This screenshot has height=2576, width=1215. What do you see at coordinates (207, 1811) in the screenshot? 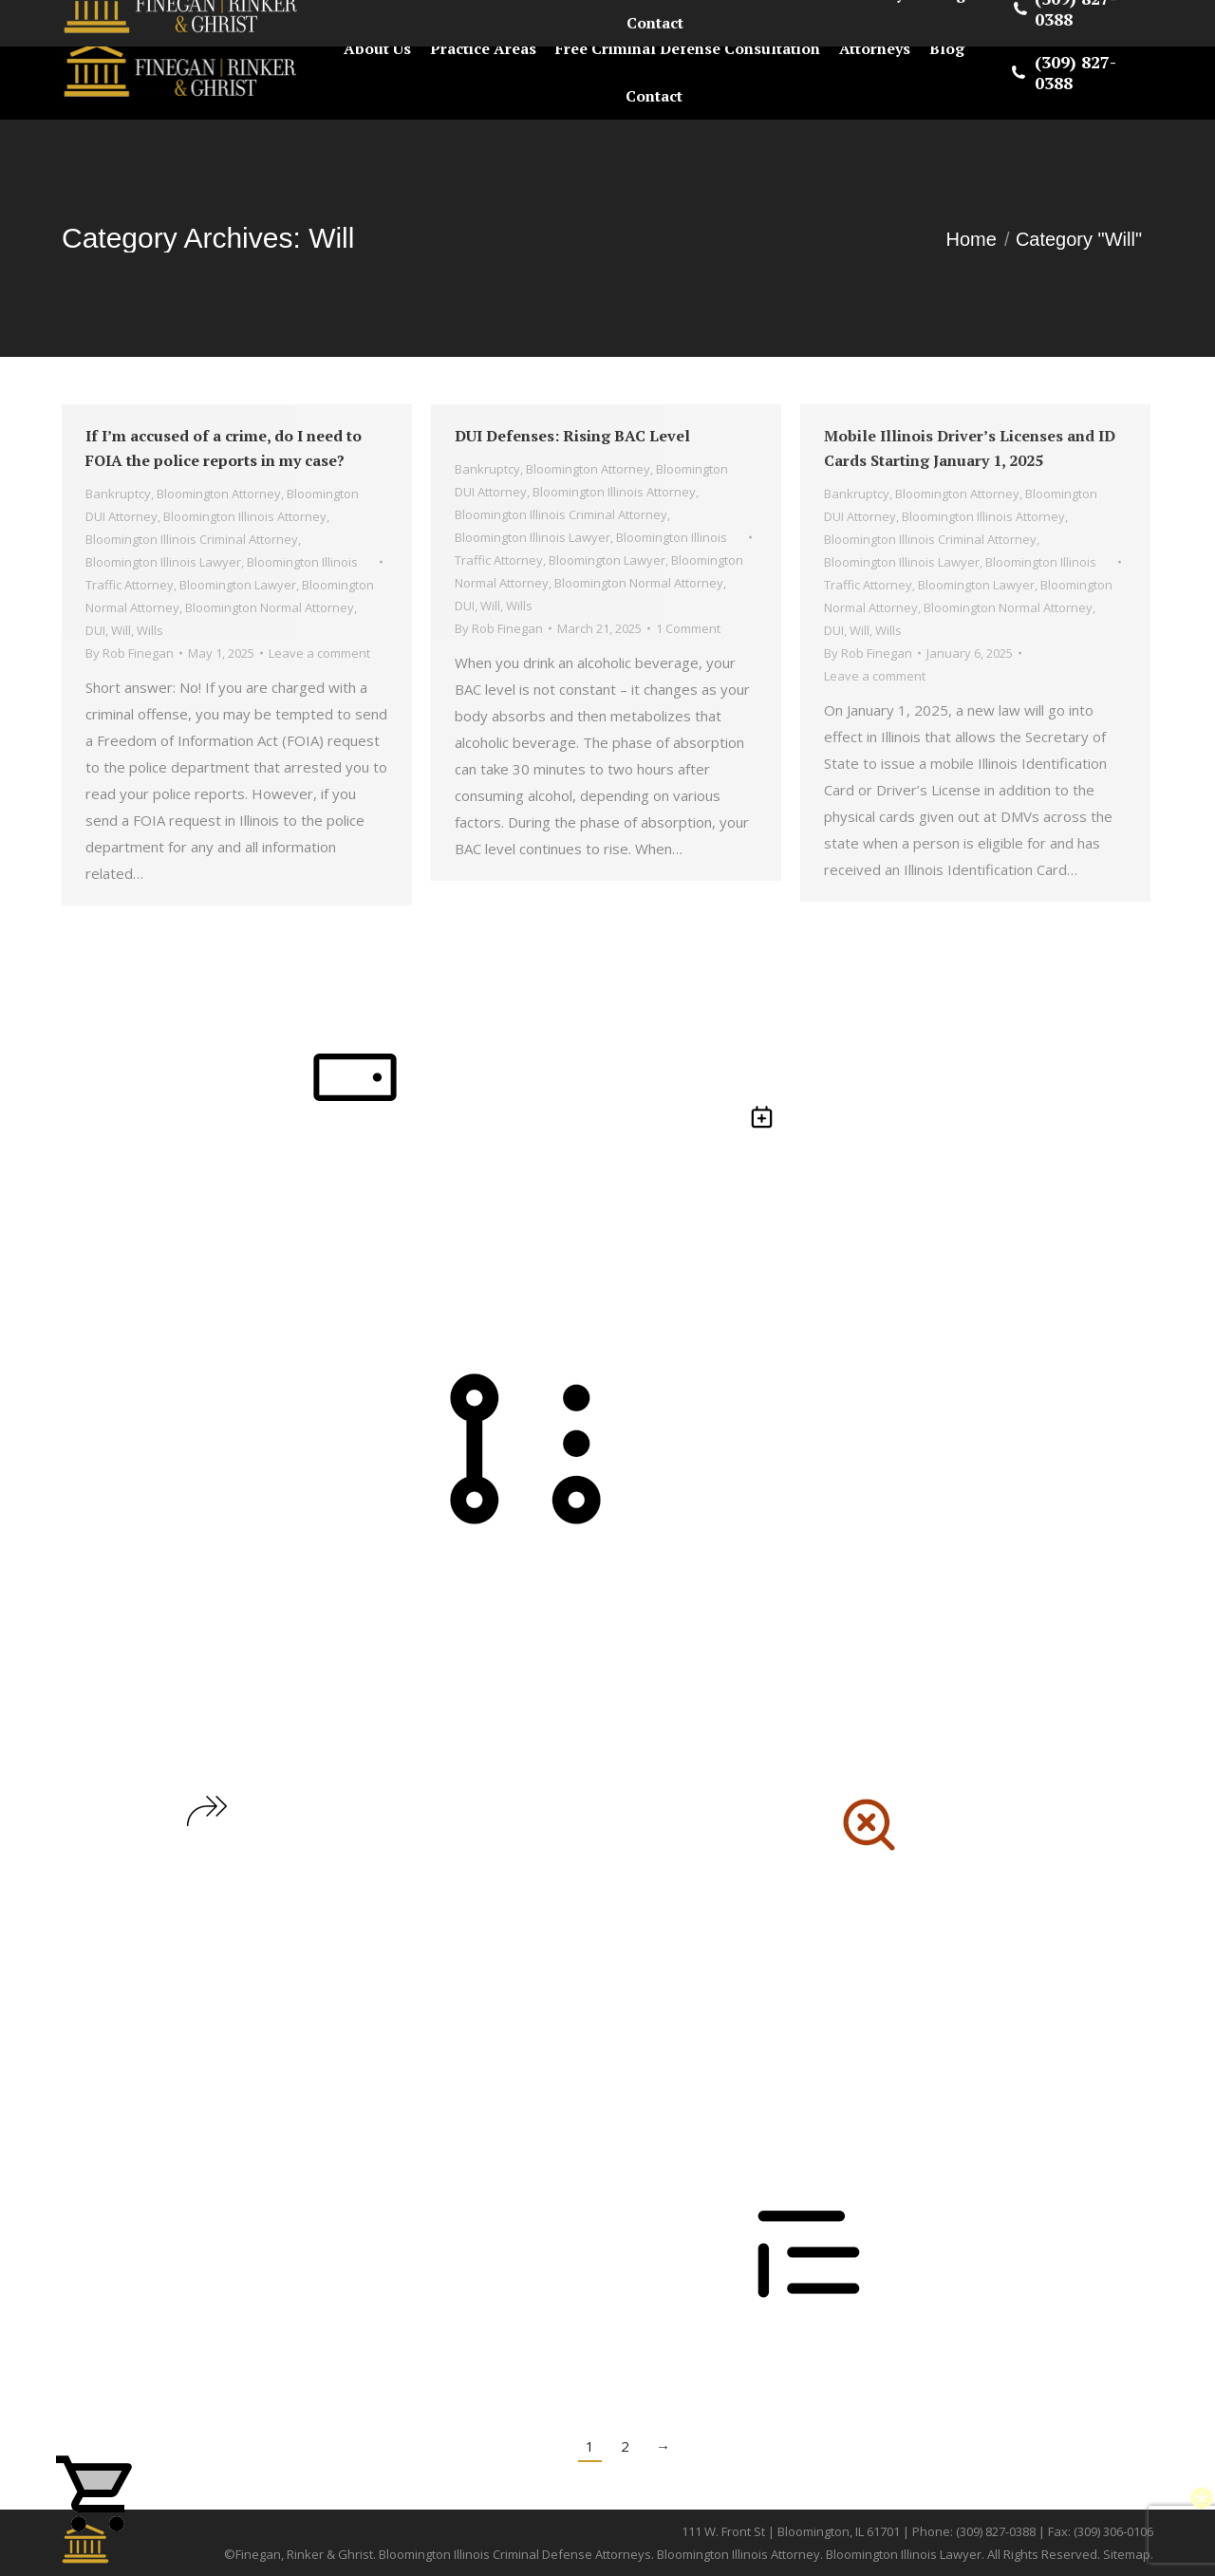
I see `forward or share content multiple times` at bounding box center [207, 1811].